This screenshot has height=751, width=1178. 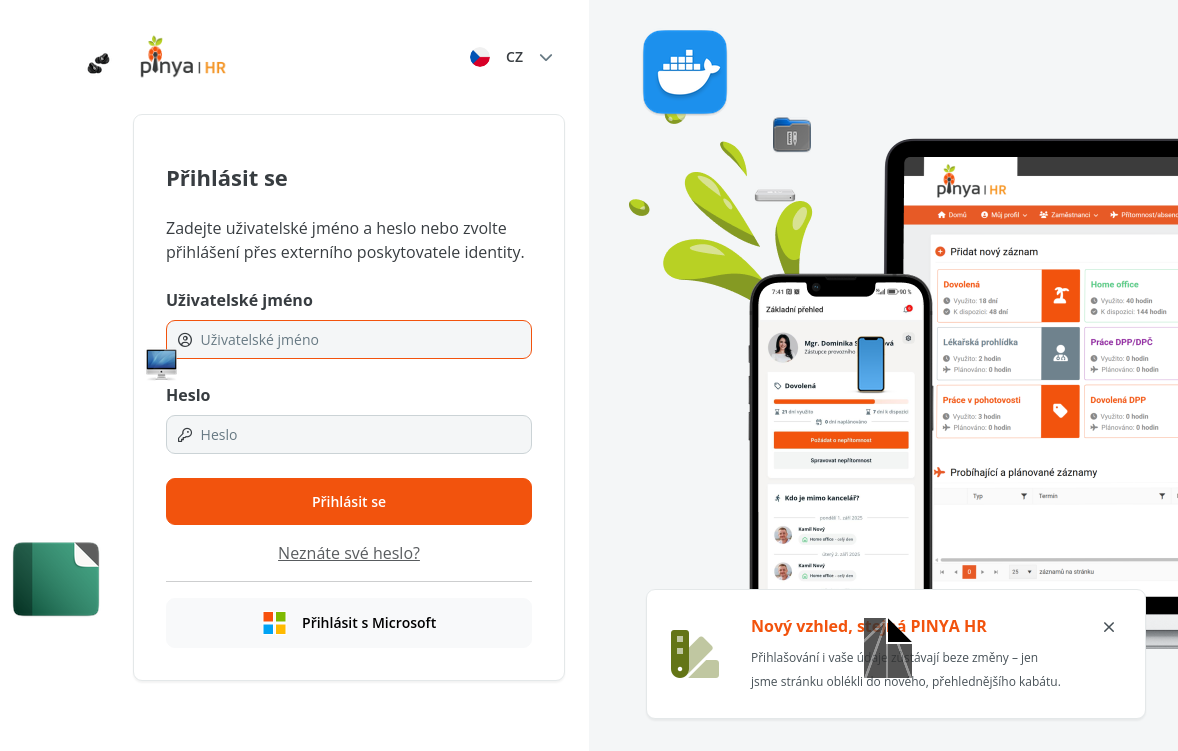 What do you see at coordinates (888, 648) in the screenshot?
I see `view draft emails in mail sidebar` at bounding box center [888, 648].